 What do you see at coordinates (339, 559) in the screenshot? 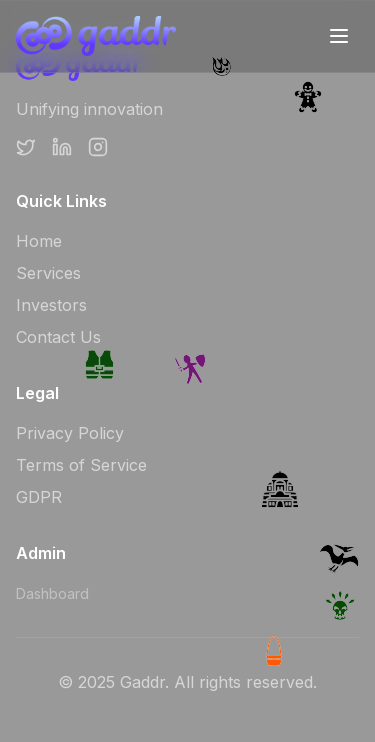
I see `pterodactyl or flying dinosaur icon for a game element` at bounding box center [339, 559].